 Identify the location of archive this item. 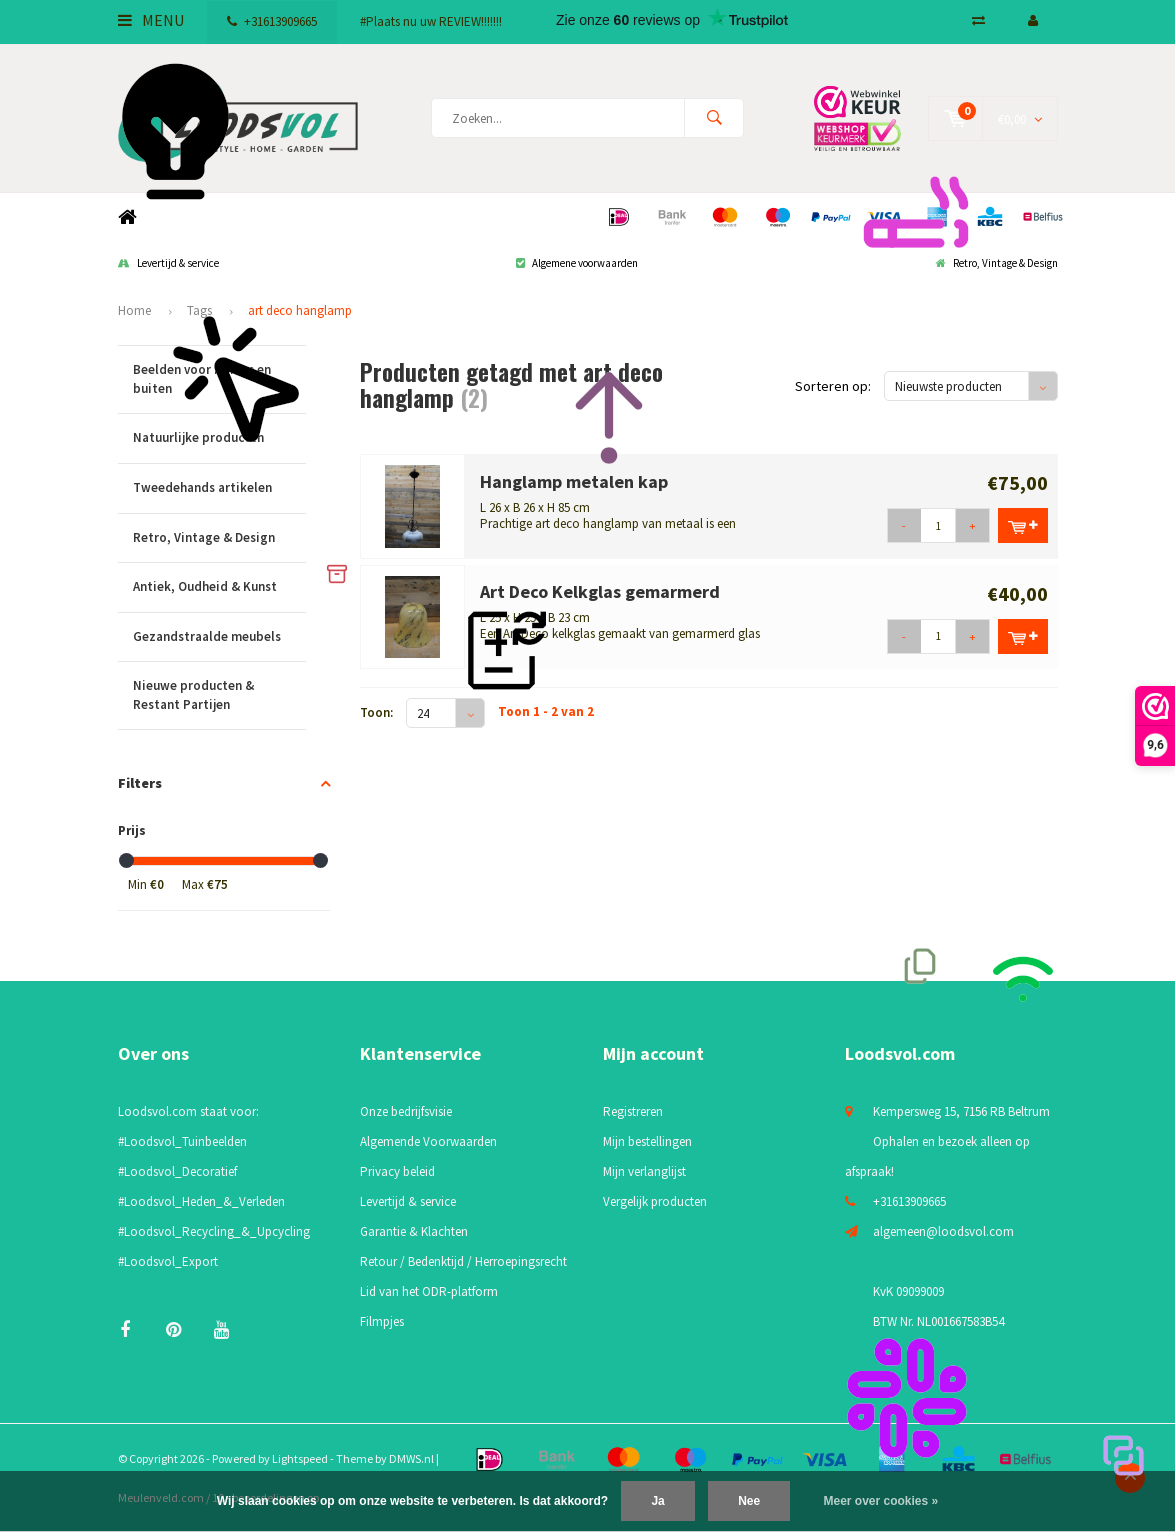
(337, 574).